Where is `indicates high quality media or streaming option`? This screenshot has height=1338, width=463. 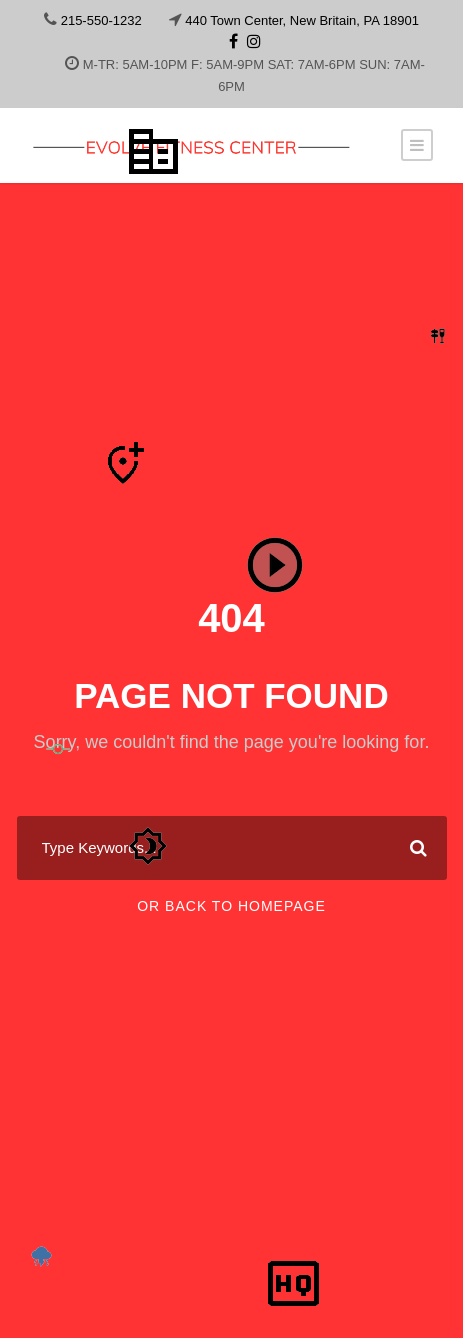
indicates high quality media or streaming option is located at coordinates (293, 1283).